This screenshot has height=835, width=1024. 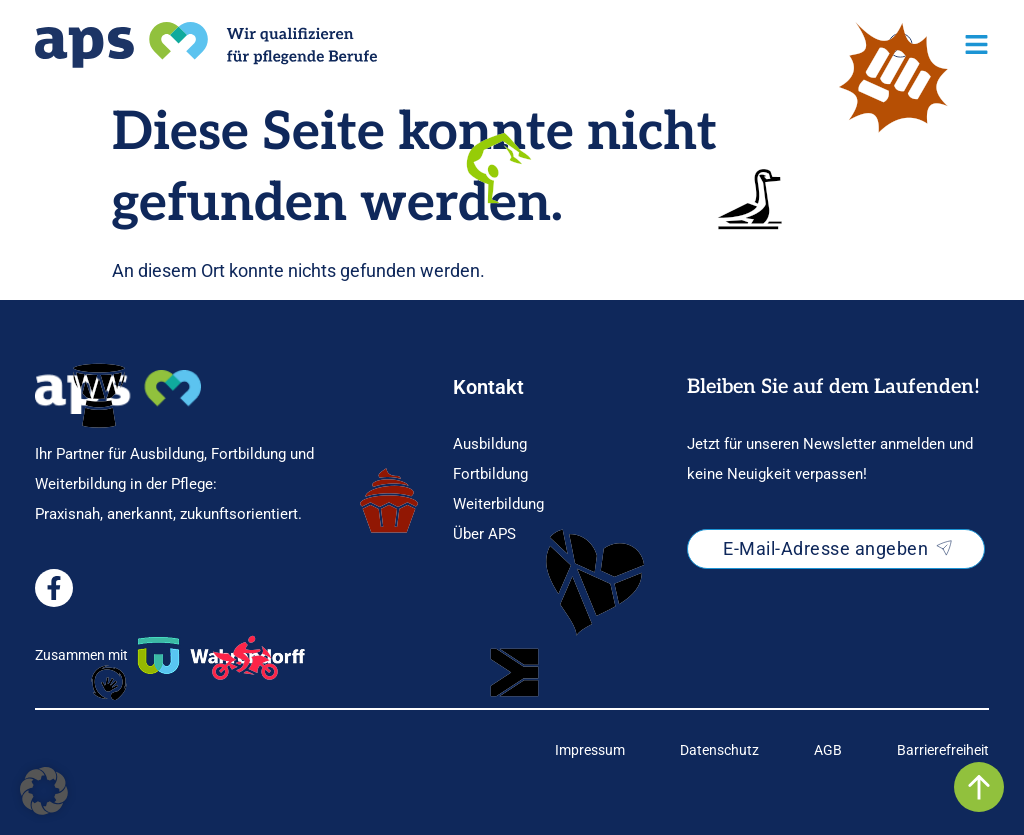 What do you see at coordinates (499, 168) in the screenshot?
I see `indicates flexibility or acrobatics skill` at bounding box center [499, 168].